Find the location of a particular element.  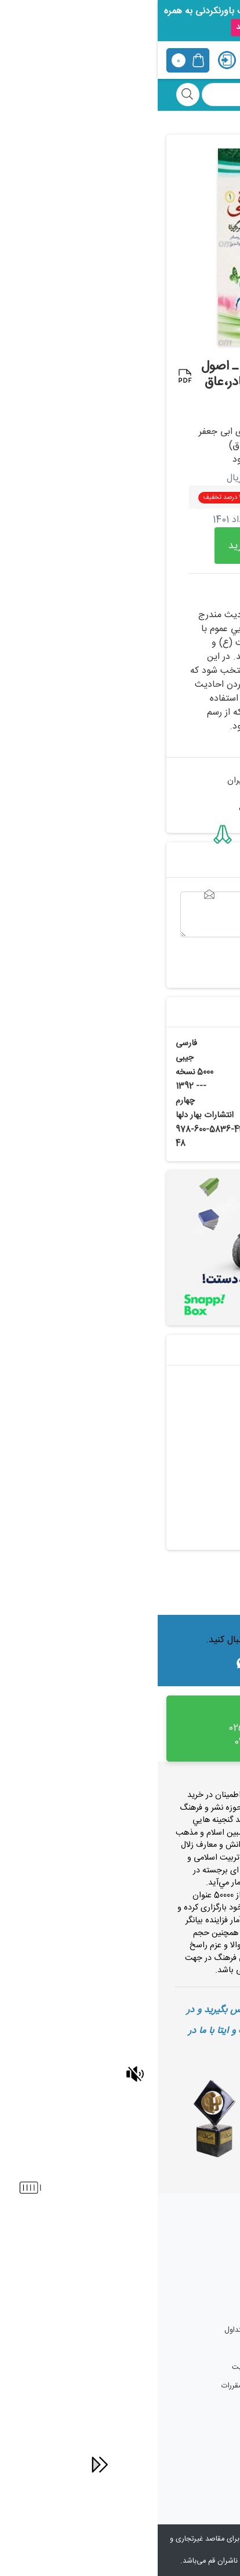

view or open a PDF document is located at coordinates (185, 376).